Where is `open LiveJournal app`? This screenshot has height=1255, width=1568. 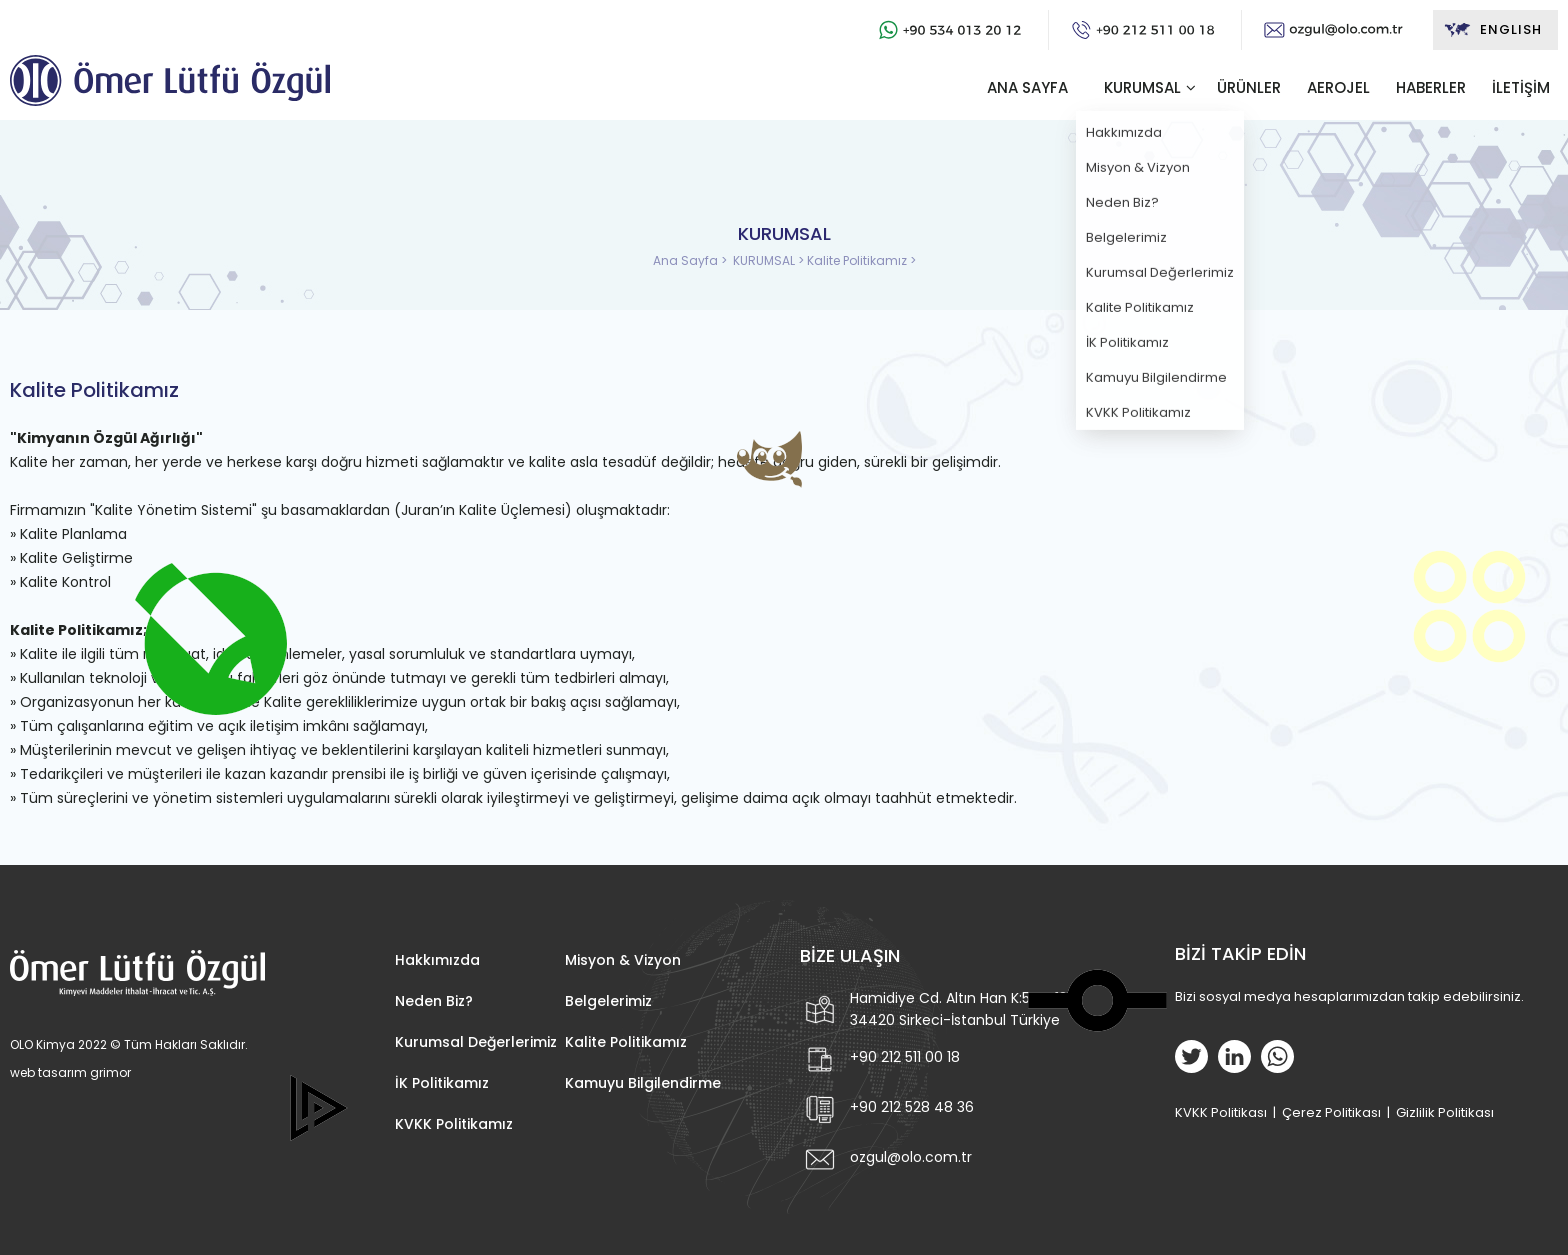
open LiveJournal app is located at coordinates (211, 639).